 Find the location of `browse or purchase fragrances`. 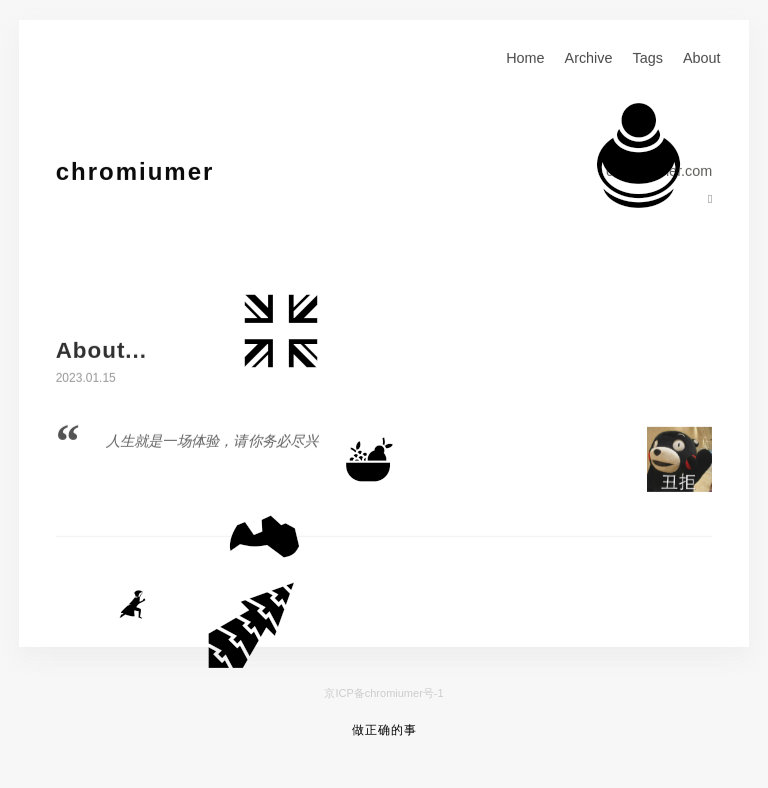

browse or purchase fragrances is located at coordinates (638, 155).